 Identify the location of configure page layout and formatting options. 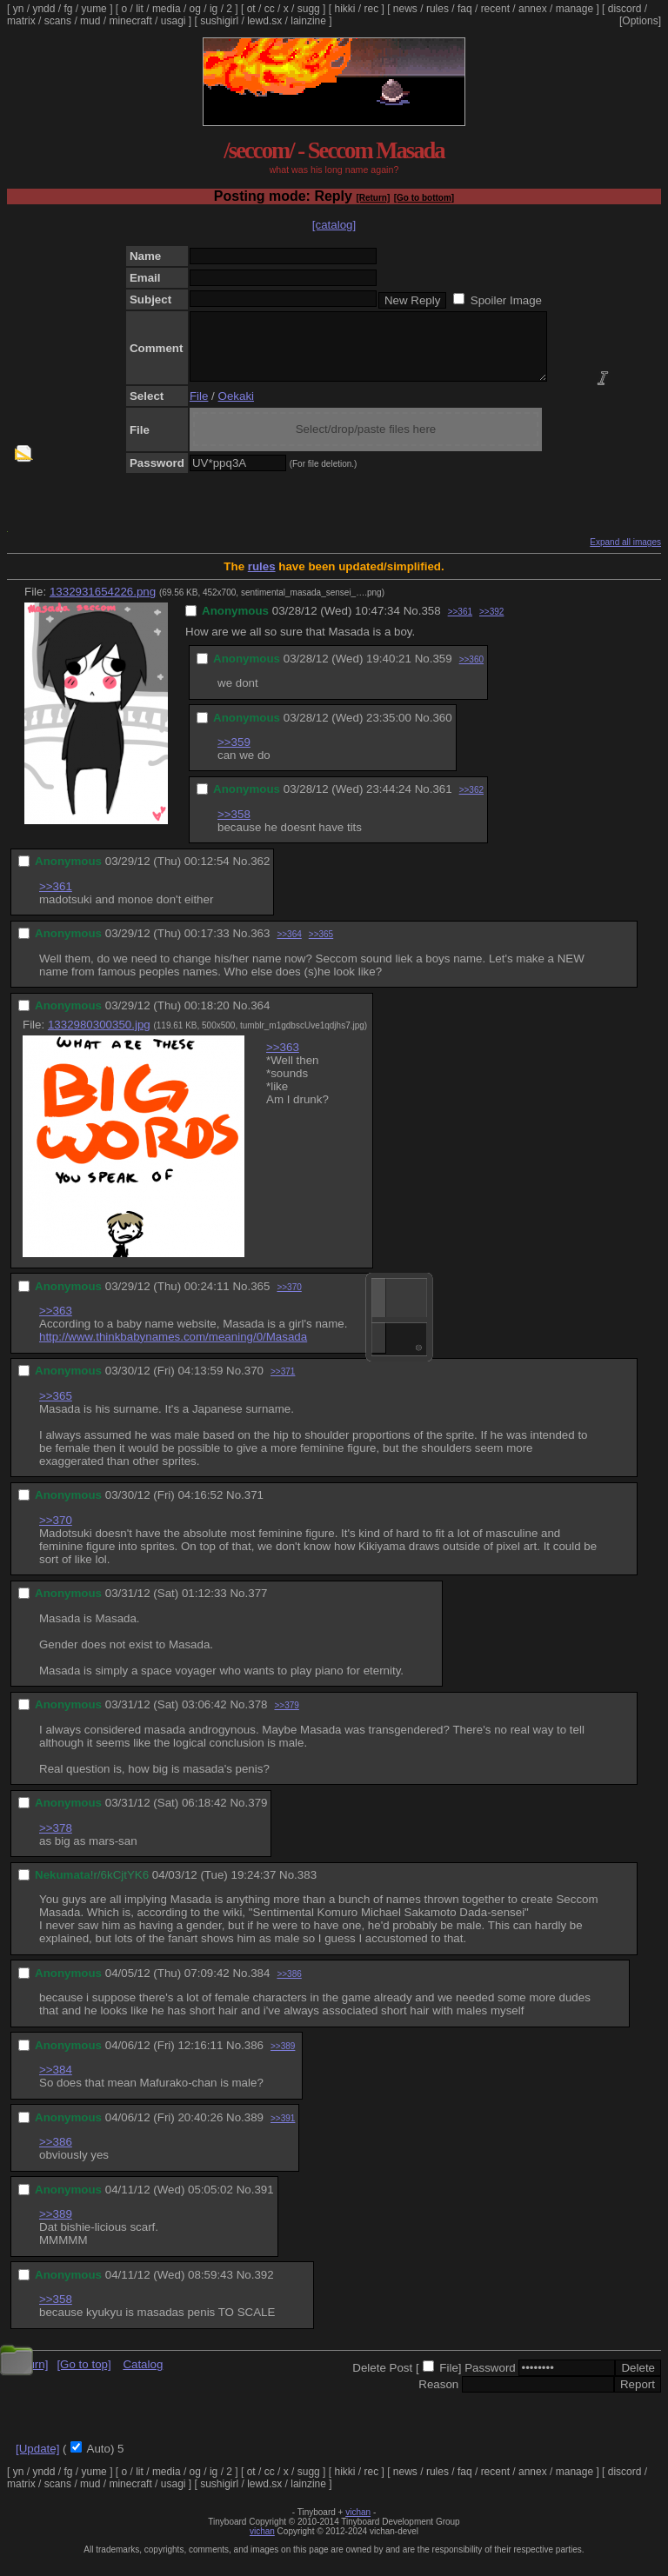
(23, 453).